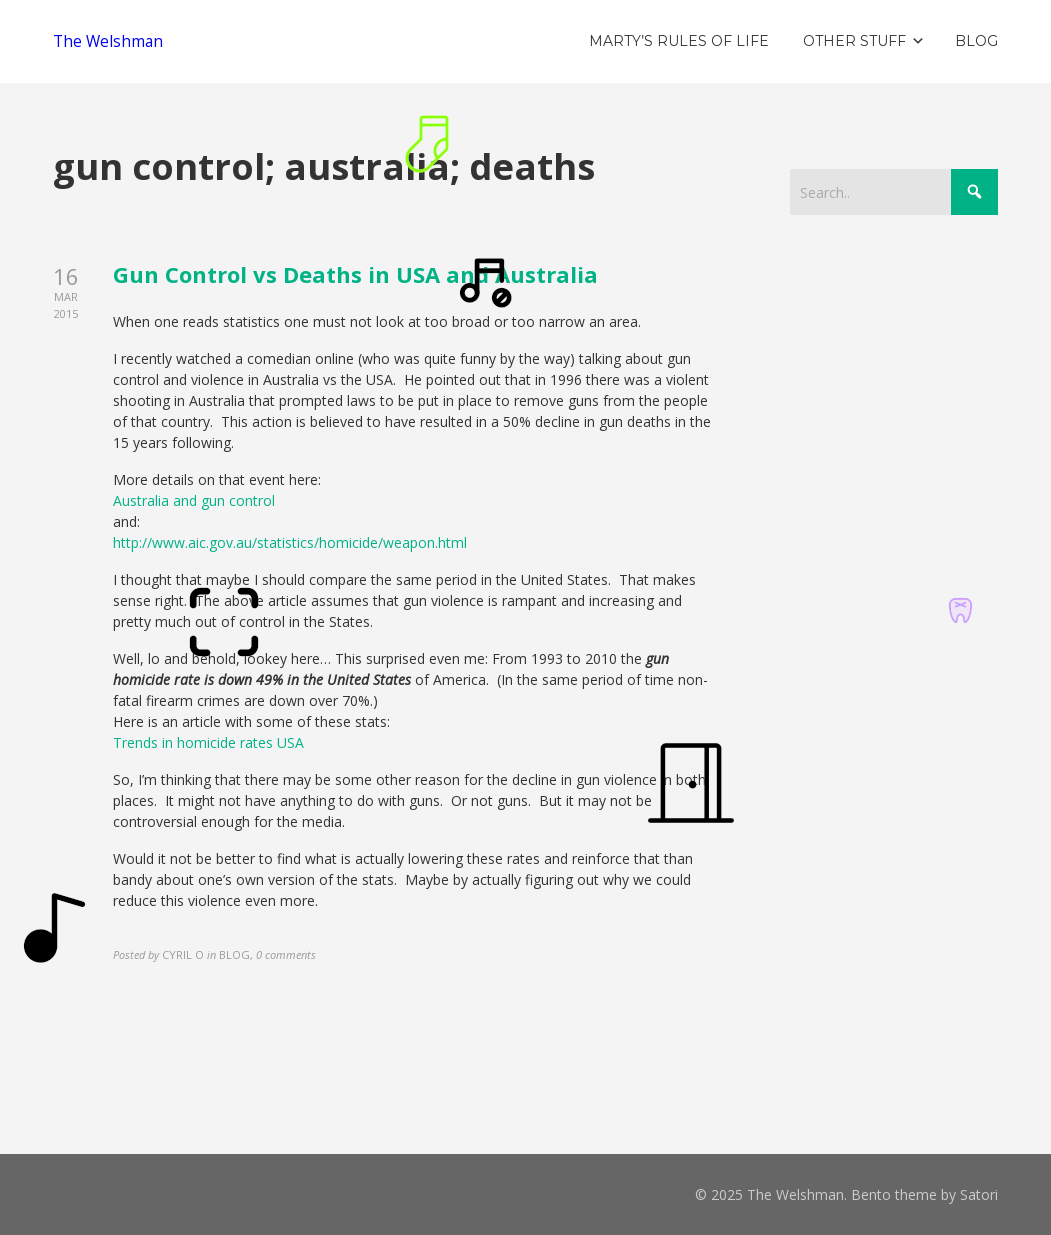 Image resolution: width=1051 pixels, height=1235 pixels. Describe the element at coordinates (484, 280) in the screenshot. I see `cancel or stop music playback` at that location.